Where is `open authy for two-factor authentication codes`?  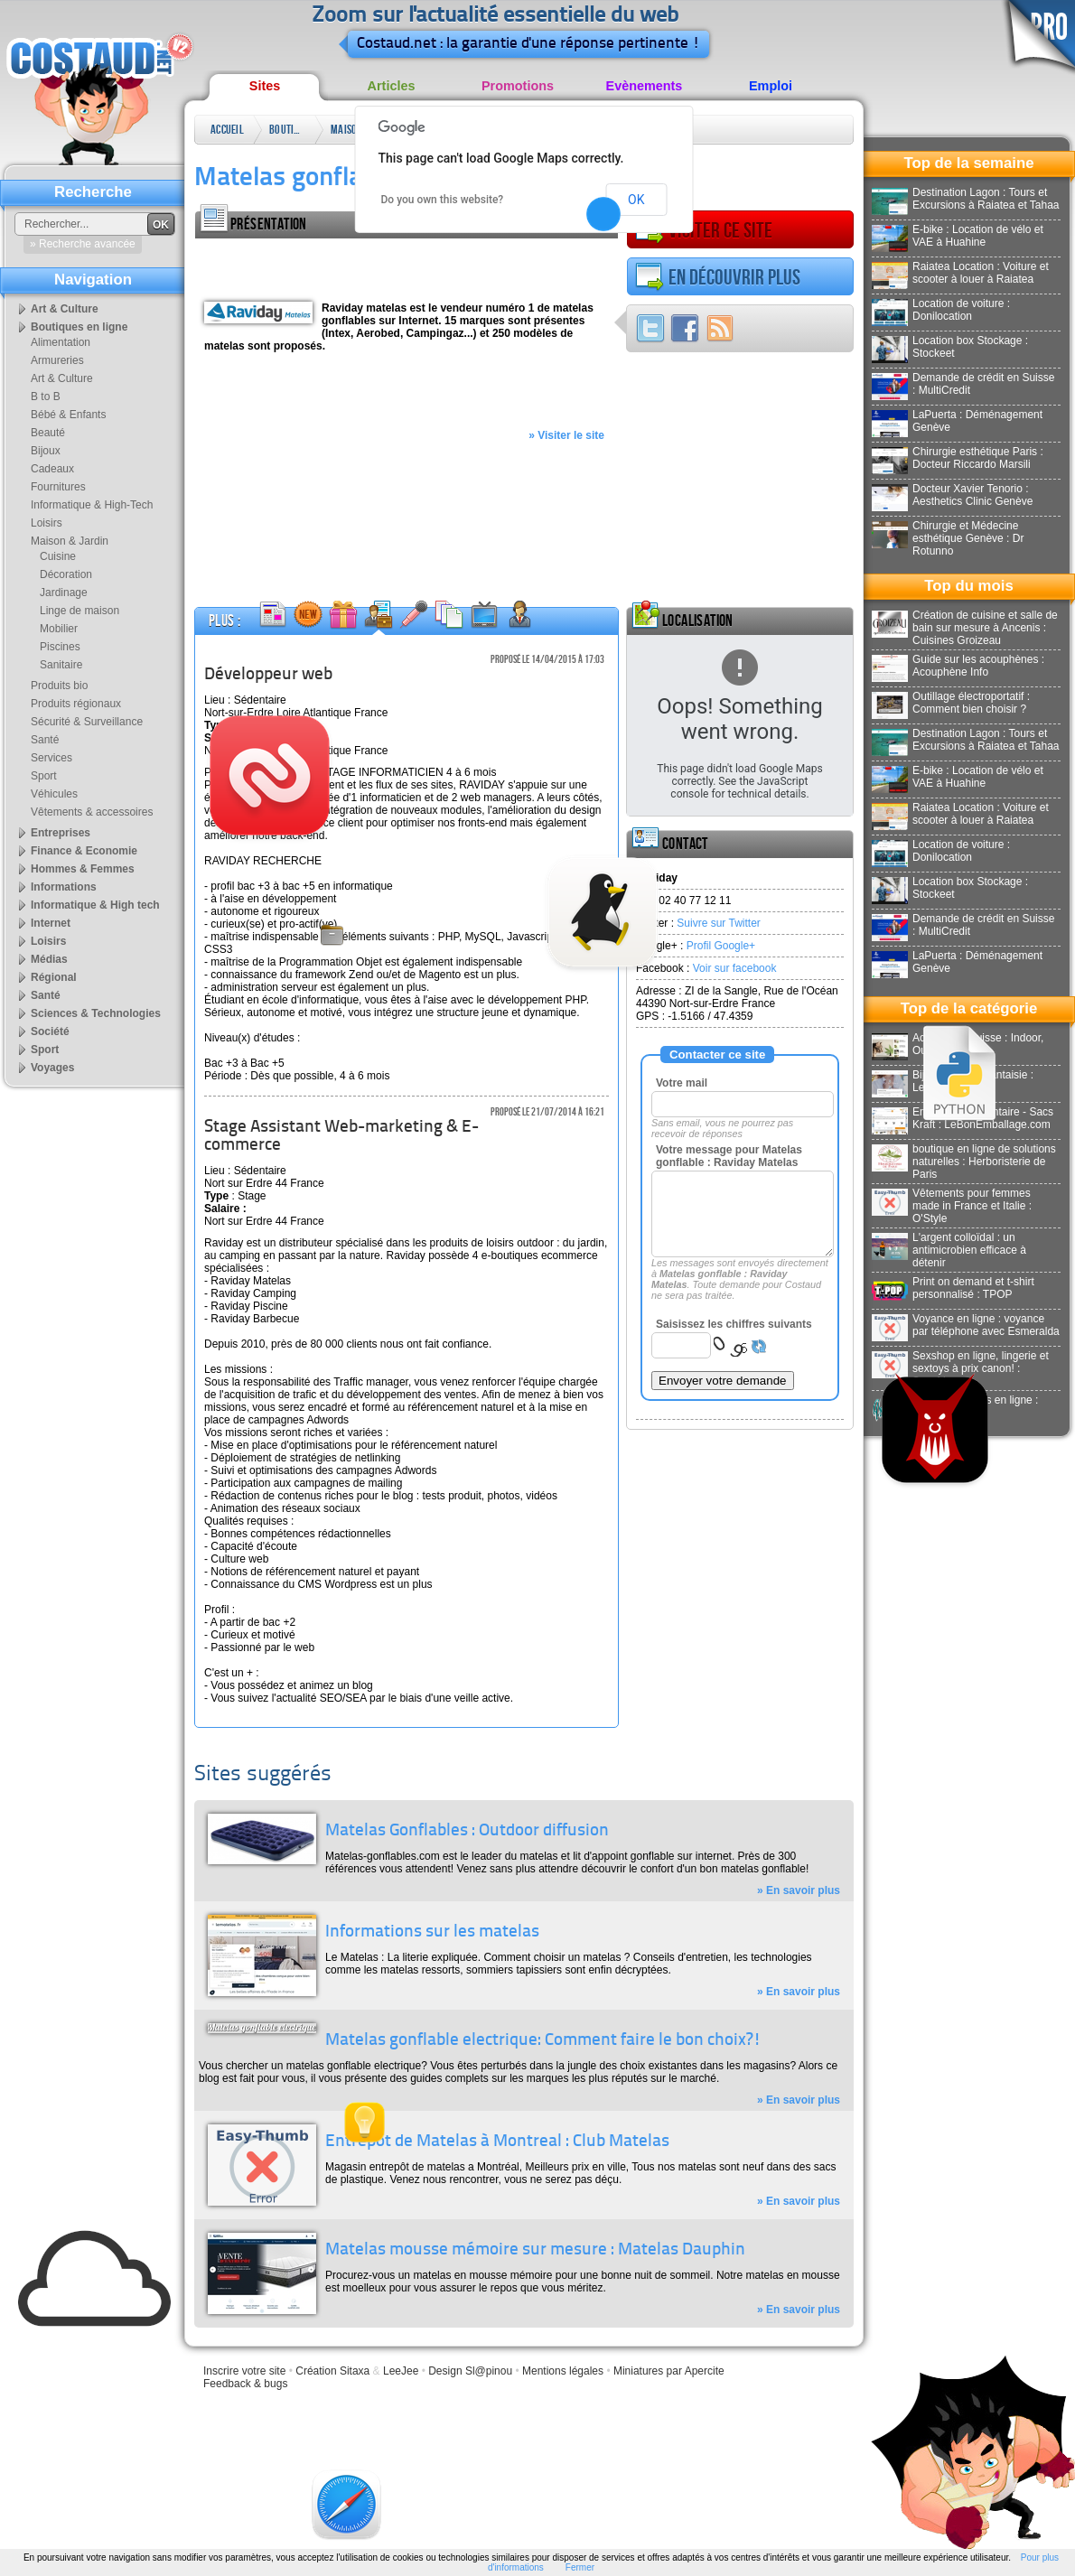 open authy for two-factor authentication codes is located at coordinates (269, 775).